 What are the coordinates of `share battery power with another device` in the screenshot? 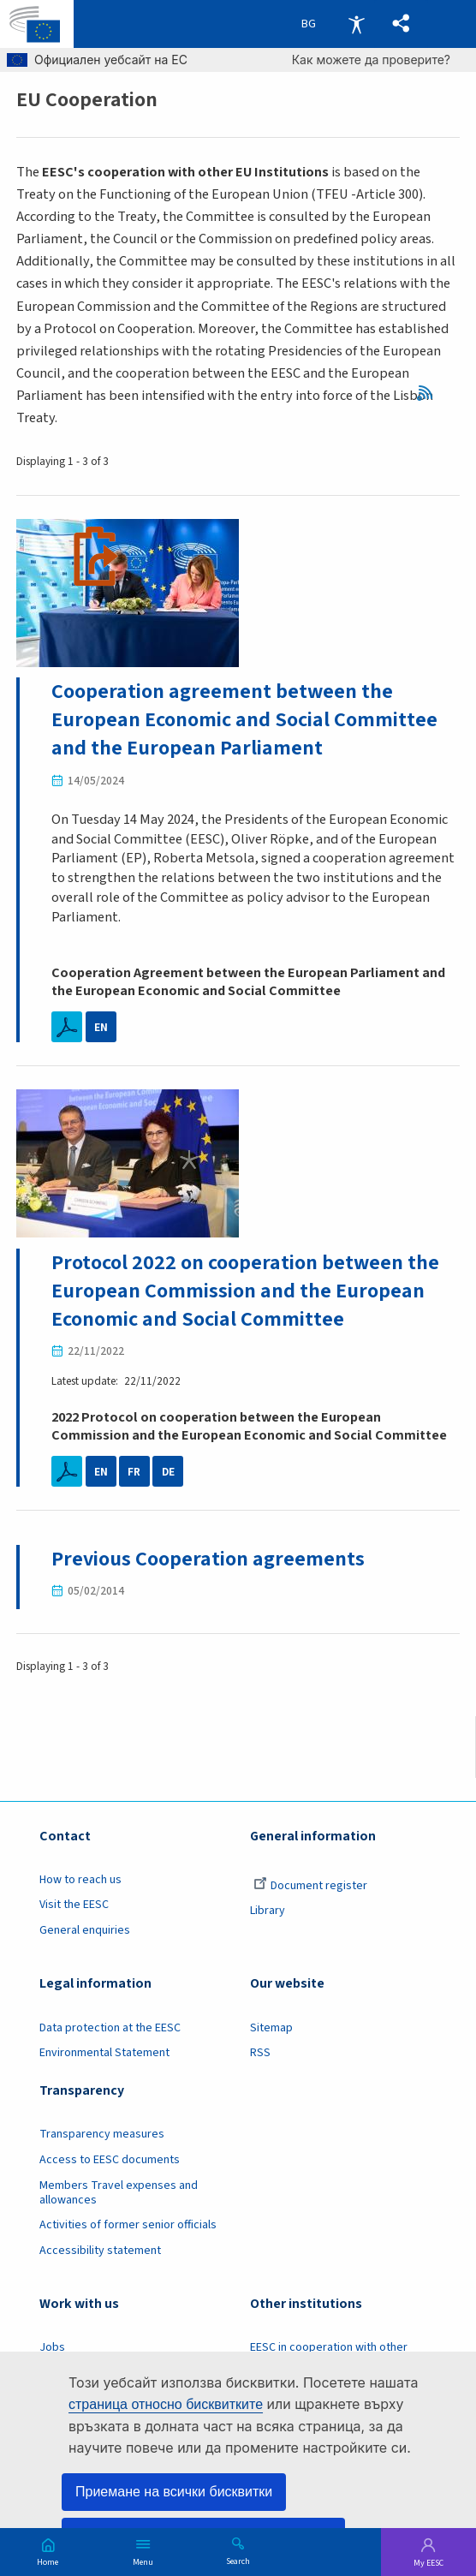 It's located at (94, 556).